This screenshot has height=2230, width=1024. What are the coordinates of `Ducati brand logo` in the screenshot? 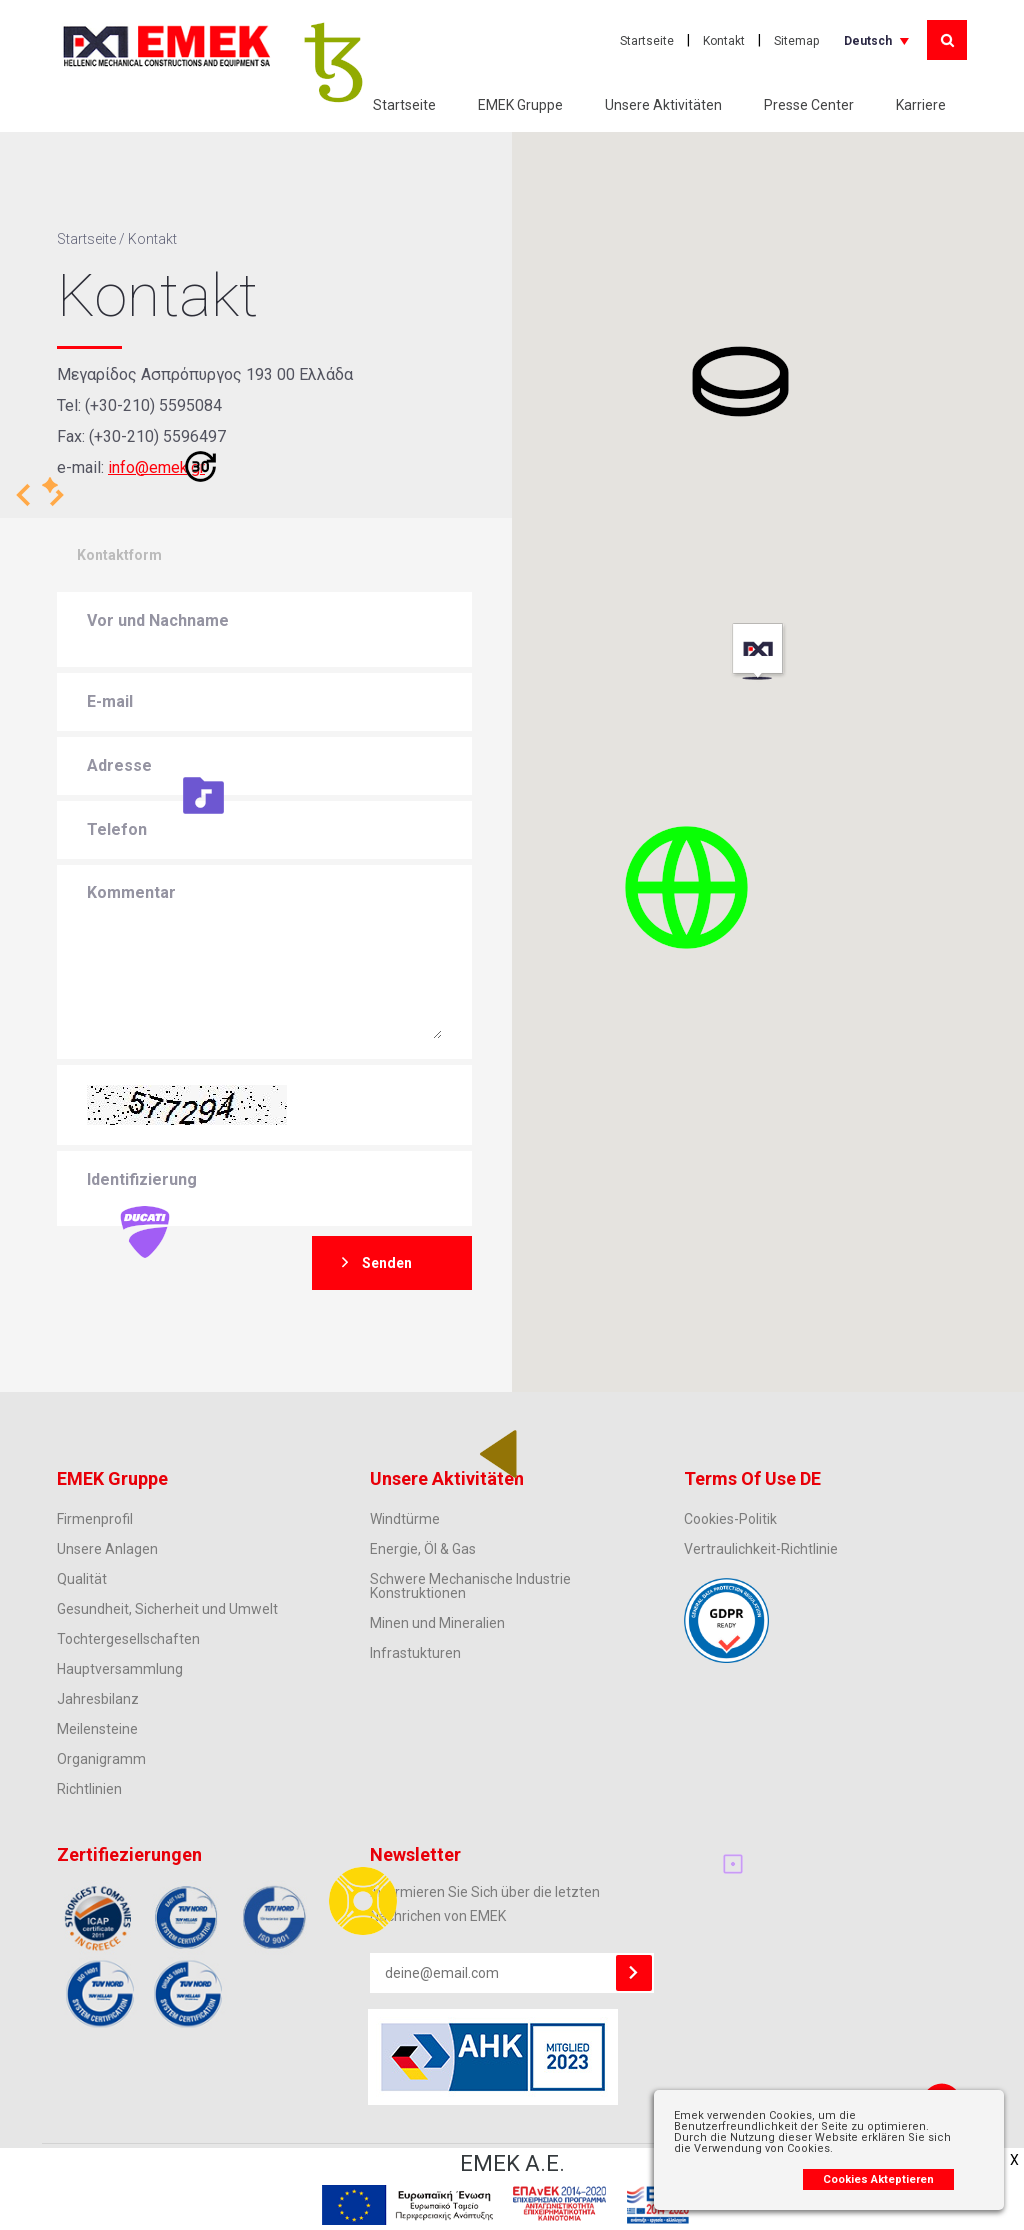 It's located at (145, 1232).